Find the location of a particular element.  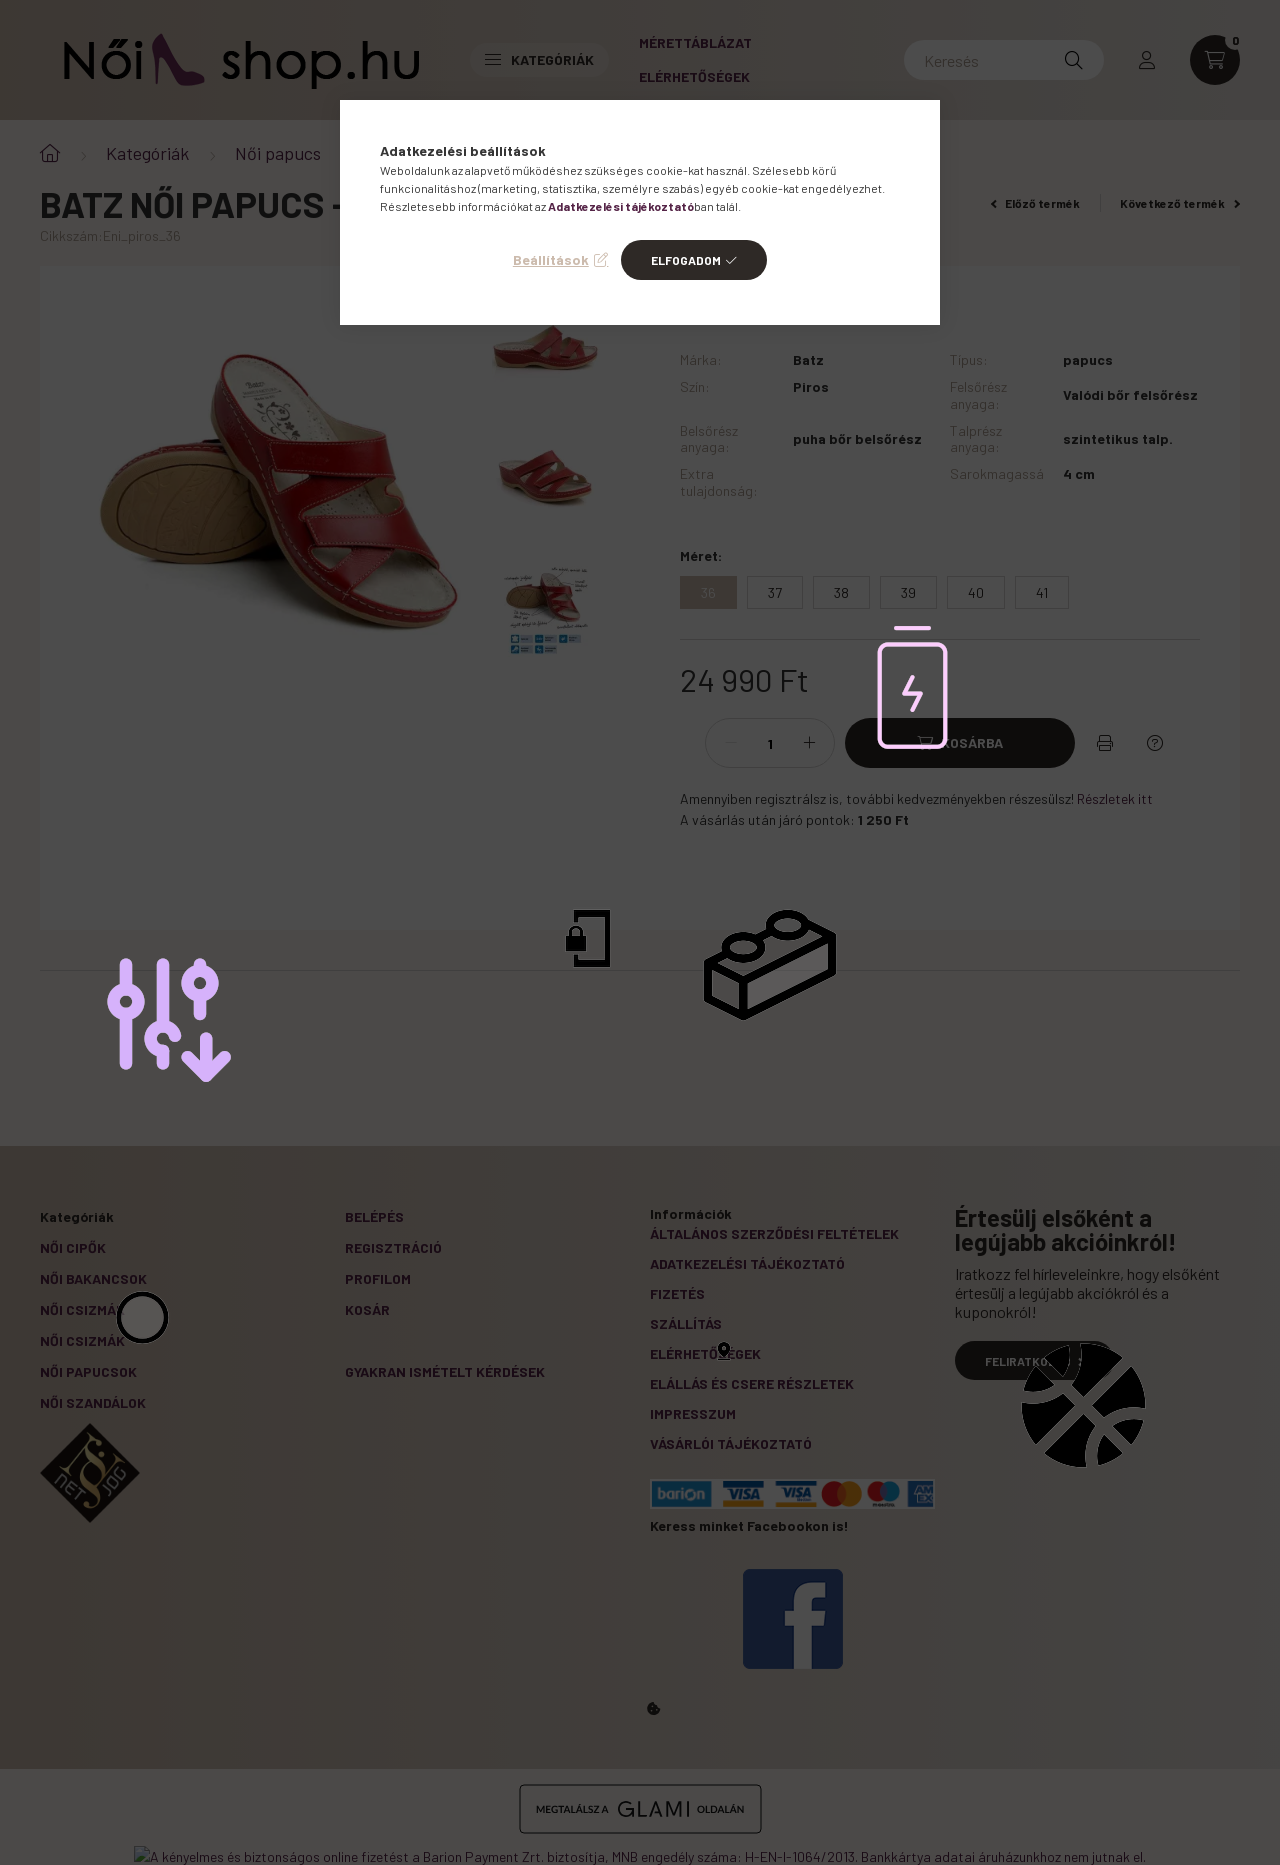

drop a pin to mark a location is located at coordinates (724, 1351).